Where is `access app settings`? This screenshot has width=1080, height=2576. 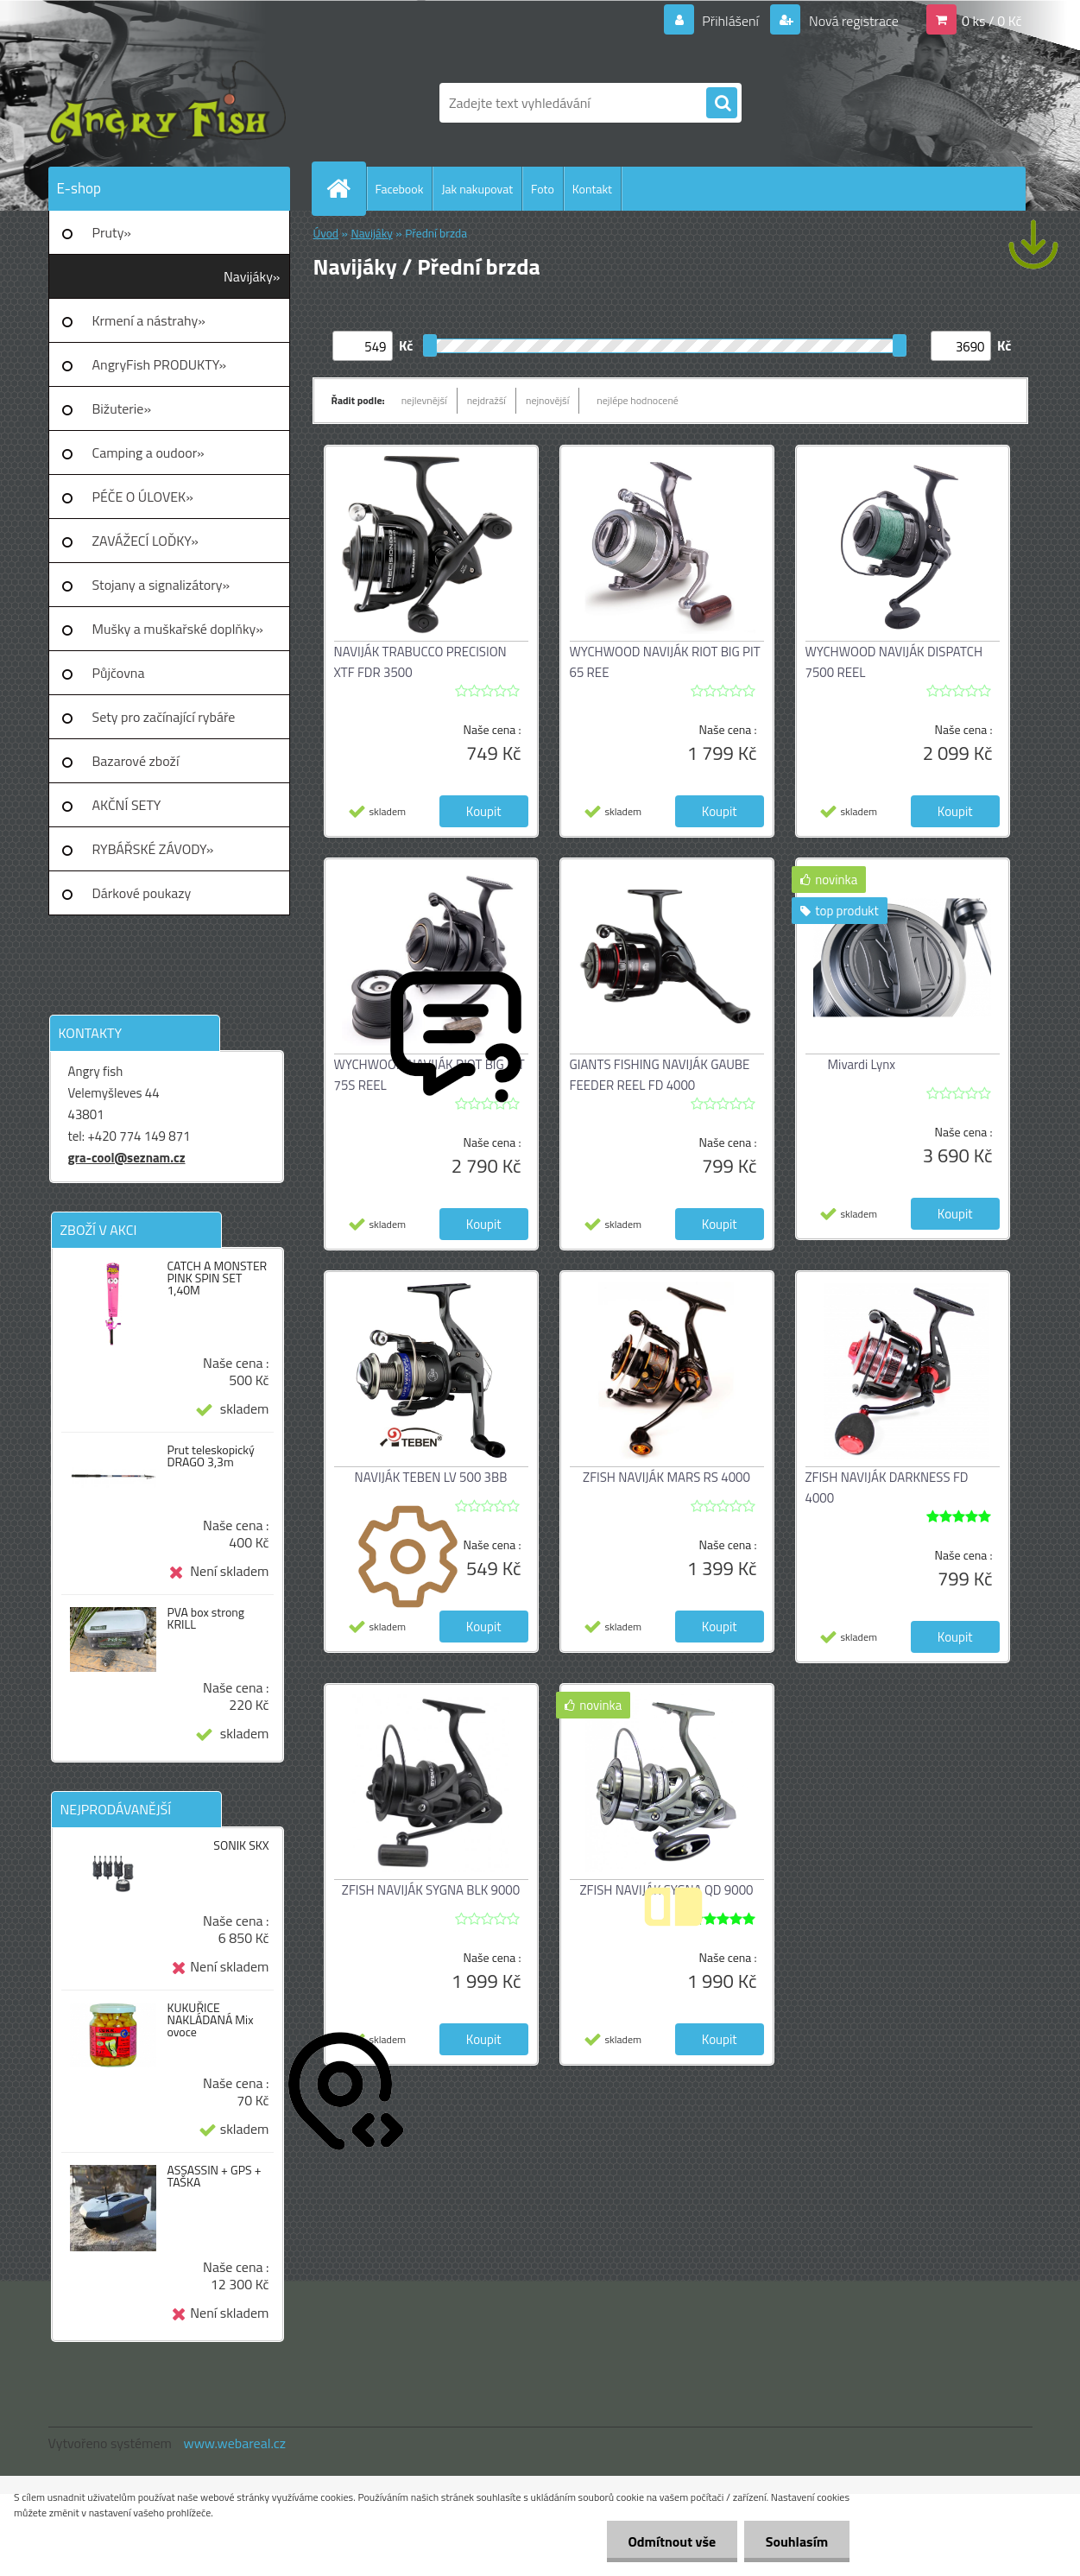 access app settings is located at coordinates (407, 1556).